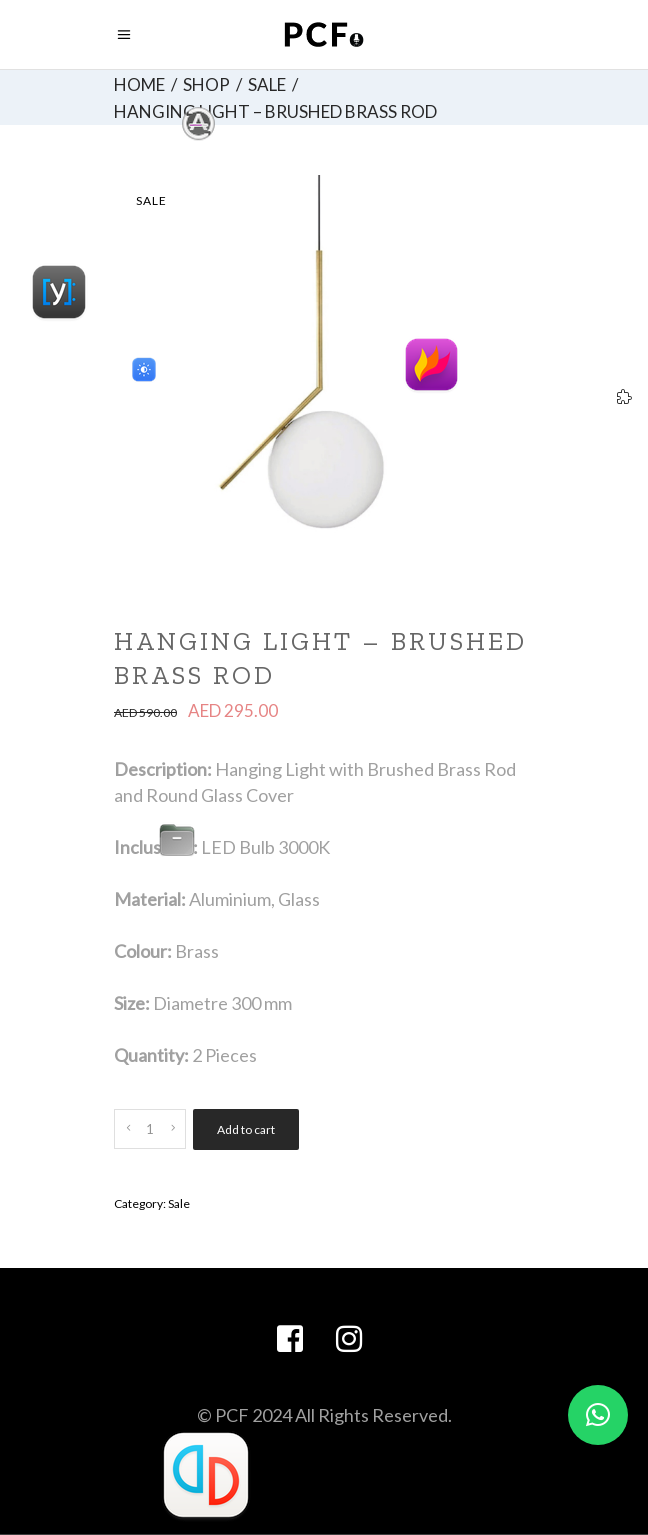  Describe the element at coordinates (198, 123) in the screenshot. I see `open the software updater application` at that location.